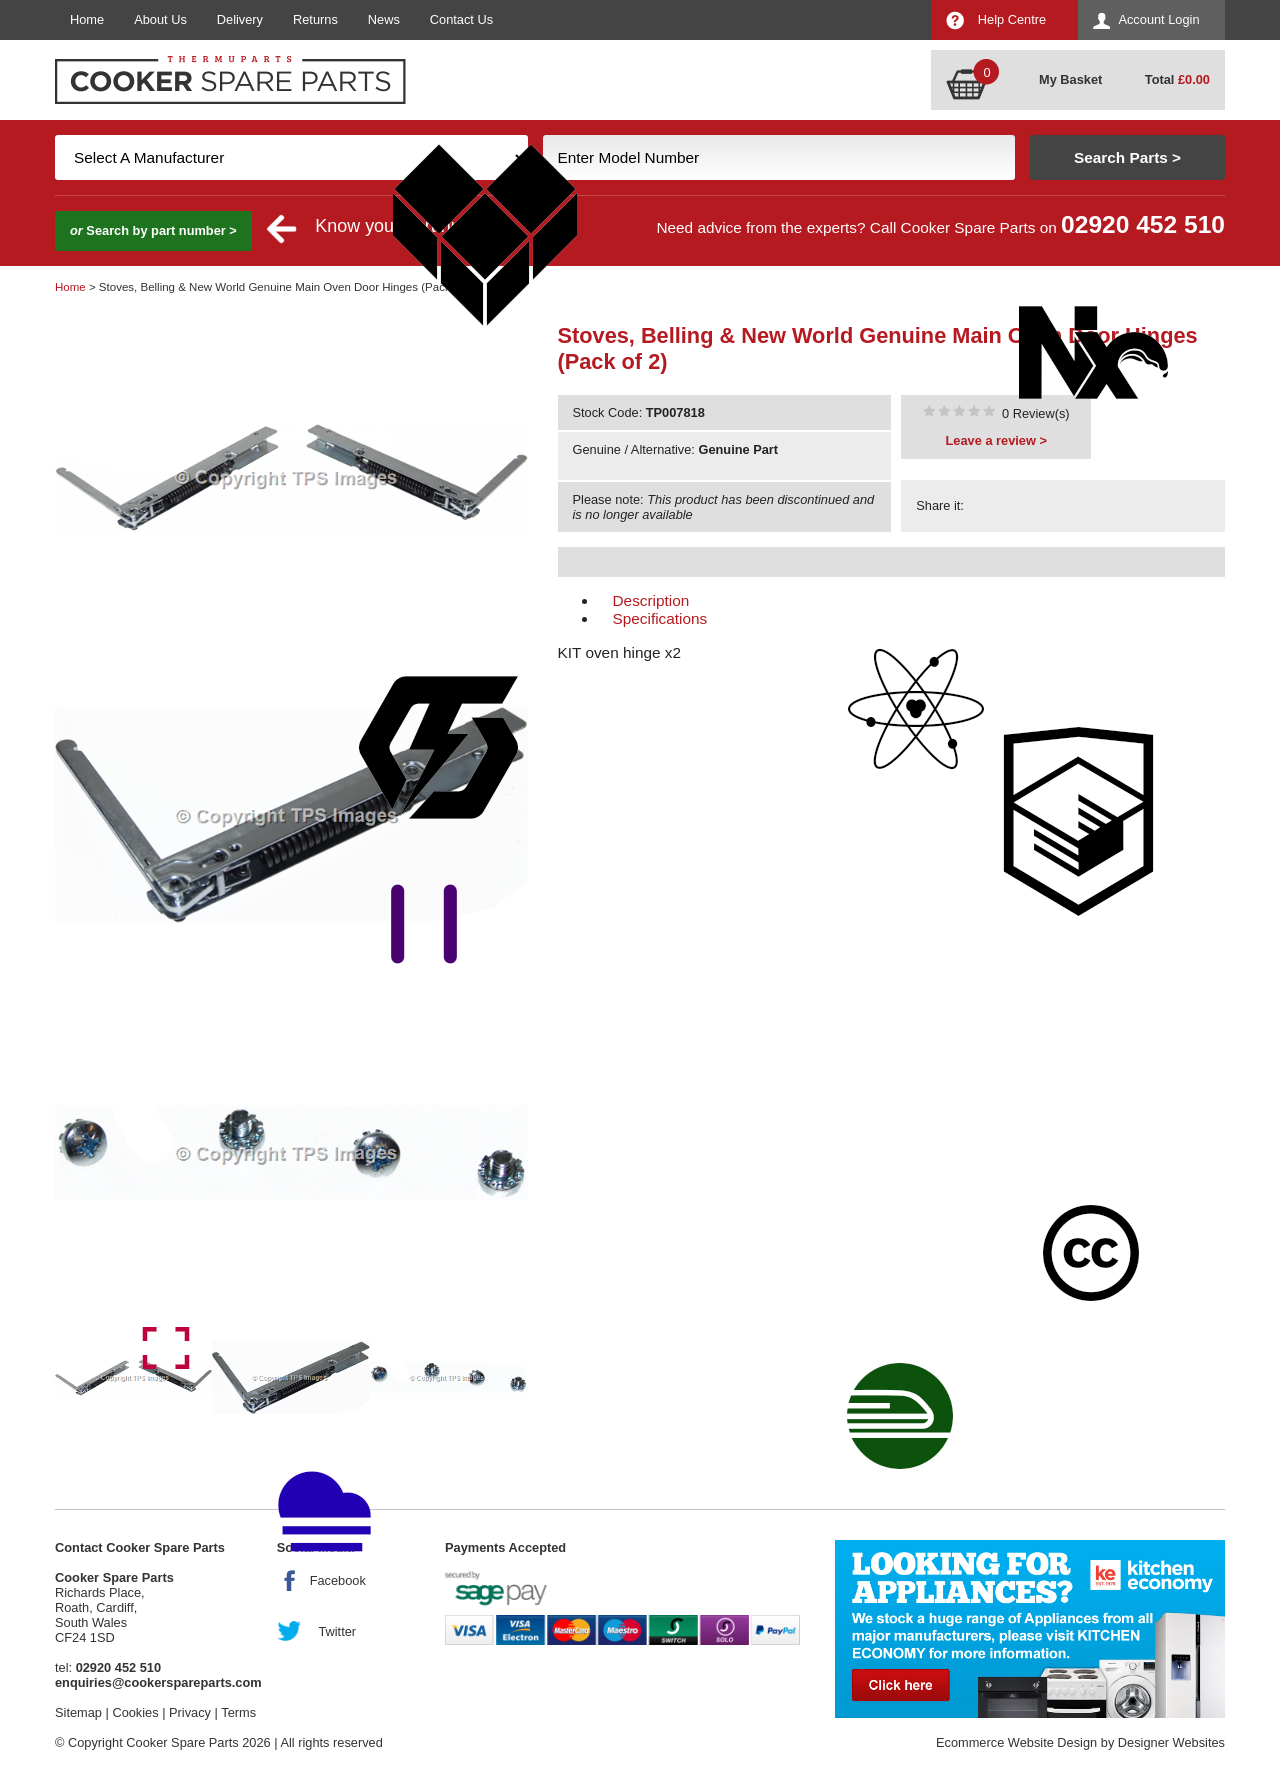 The height and width of the screenshot is (1780, 1280). I want to click on nx build system logo, so click(1093, 352).